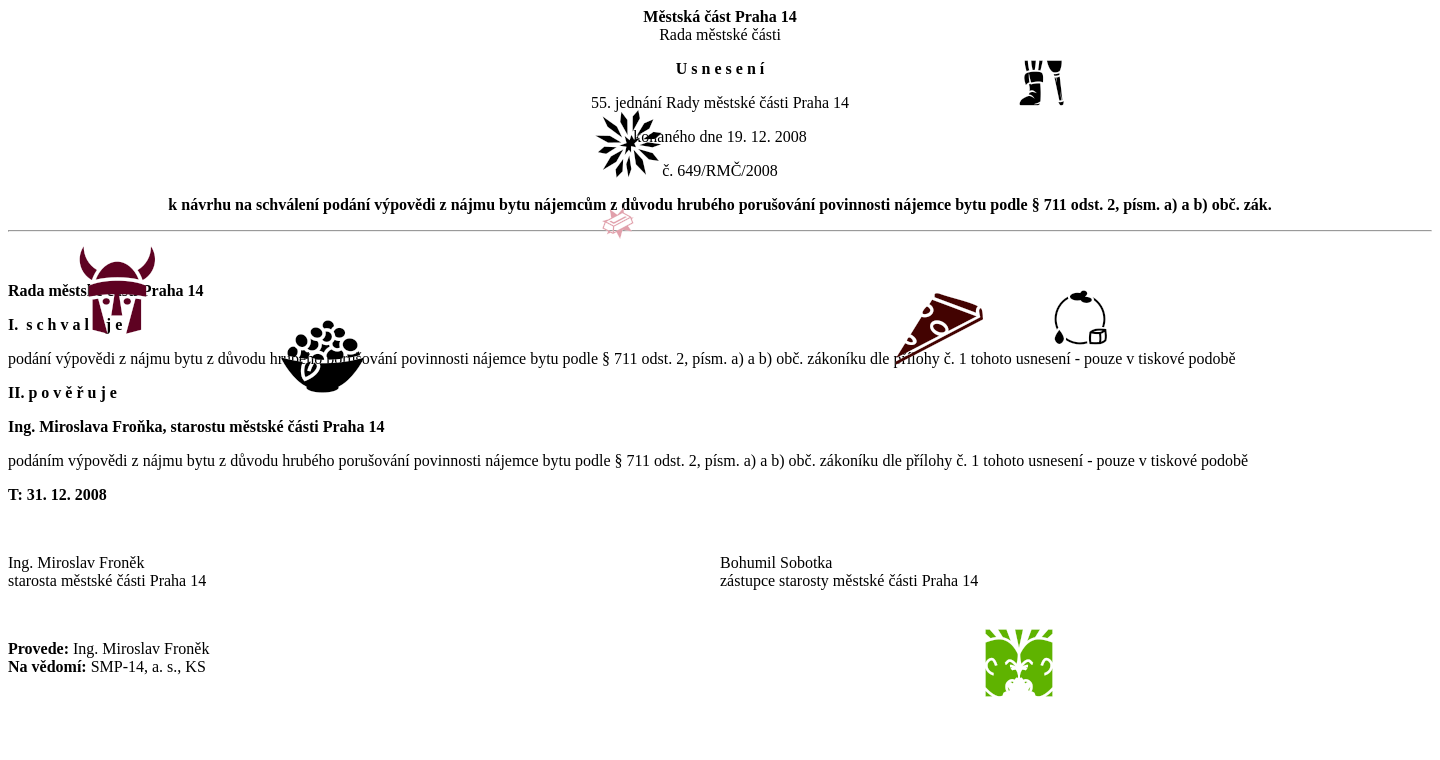  What do you see at coordinates (618, 223) in the screenshot?
I see `indicates a gold bar or treasure reward` at bounding box center [618, 223].